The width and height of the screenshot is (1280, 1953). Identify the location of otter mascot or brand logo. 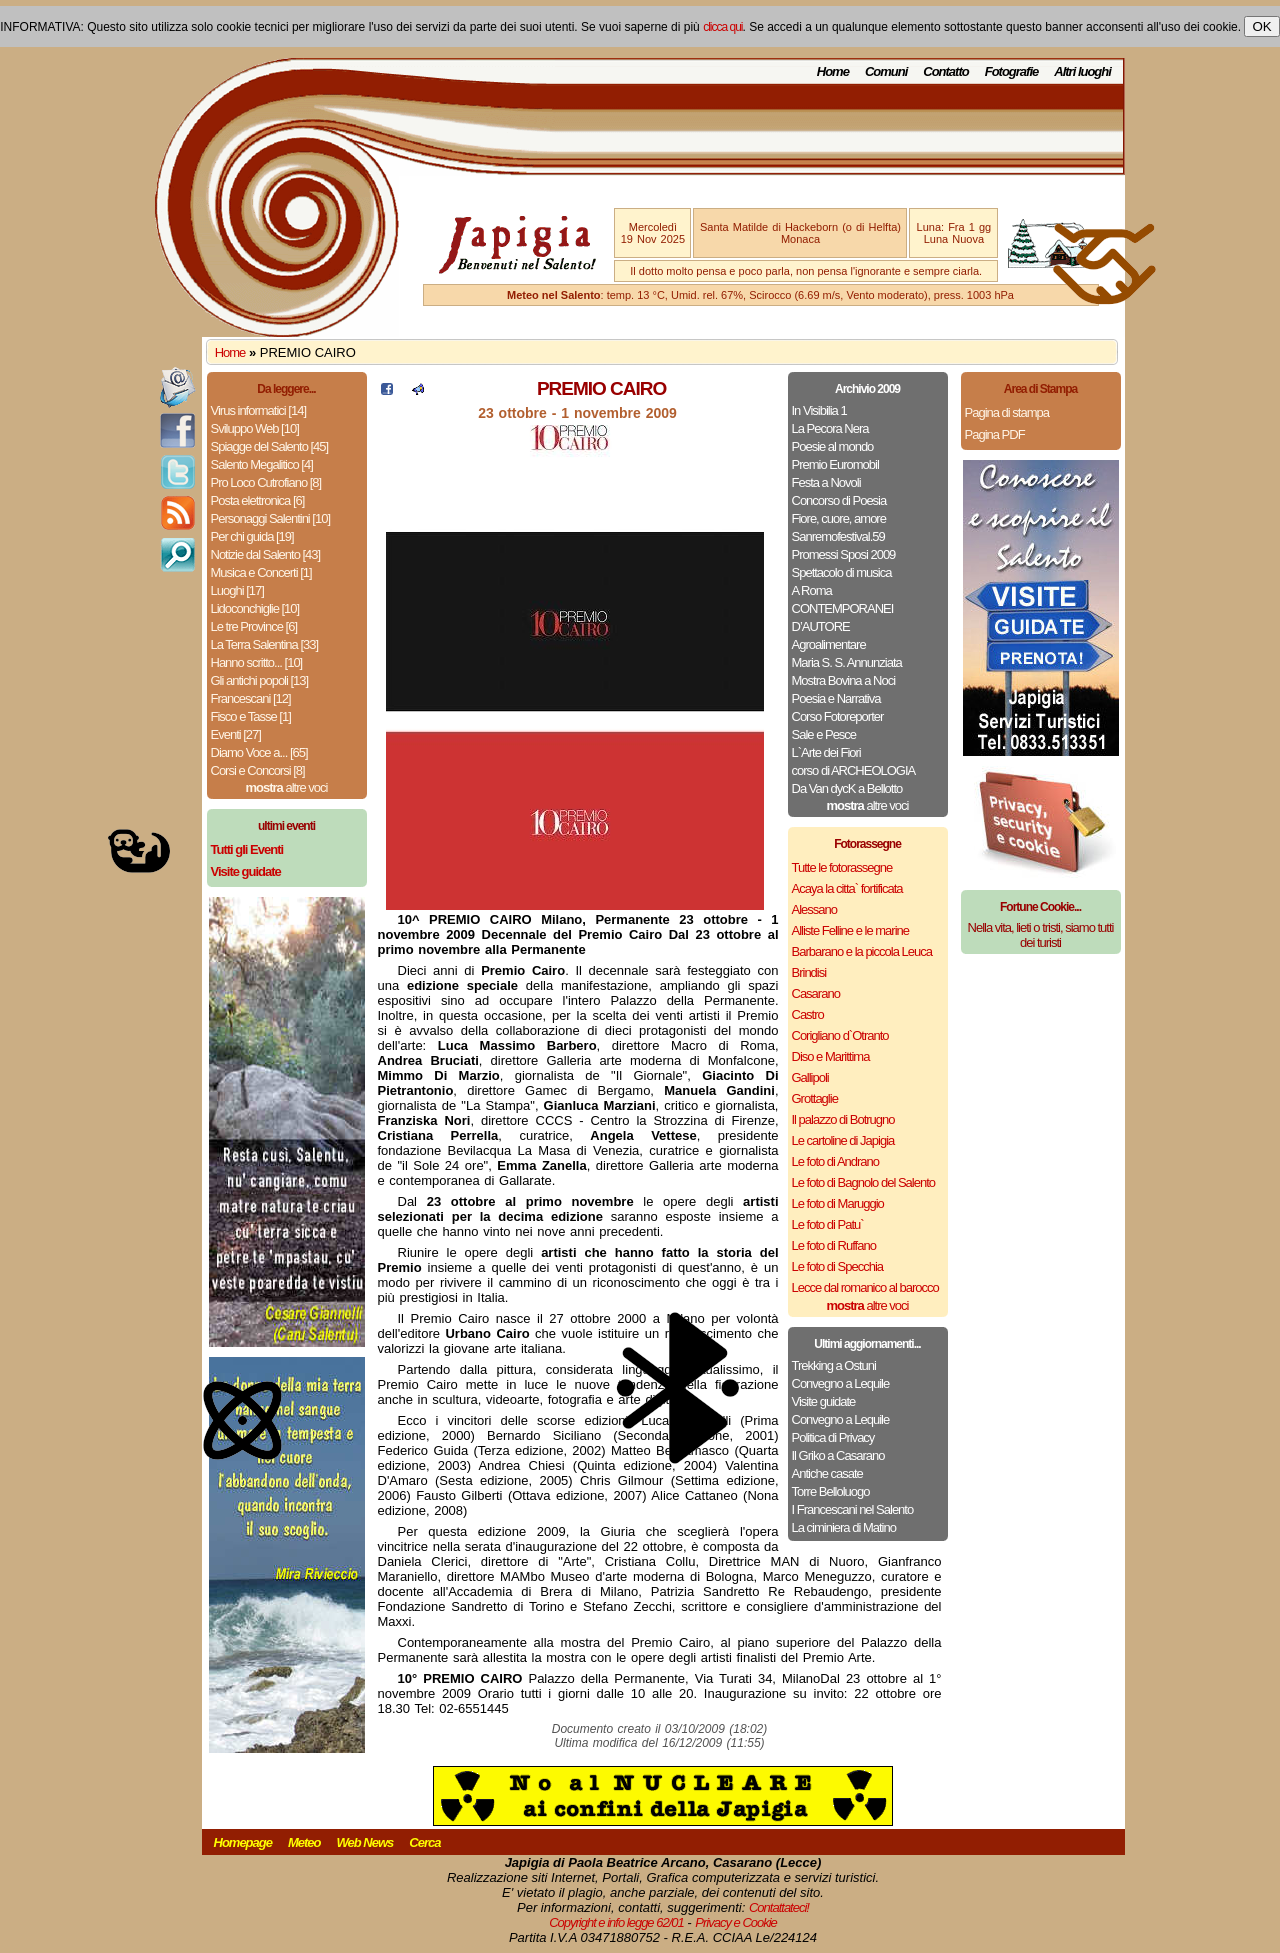
(139, 851).